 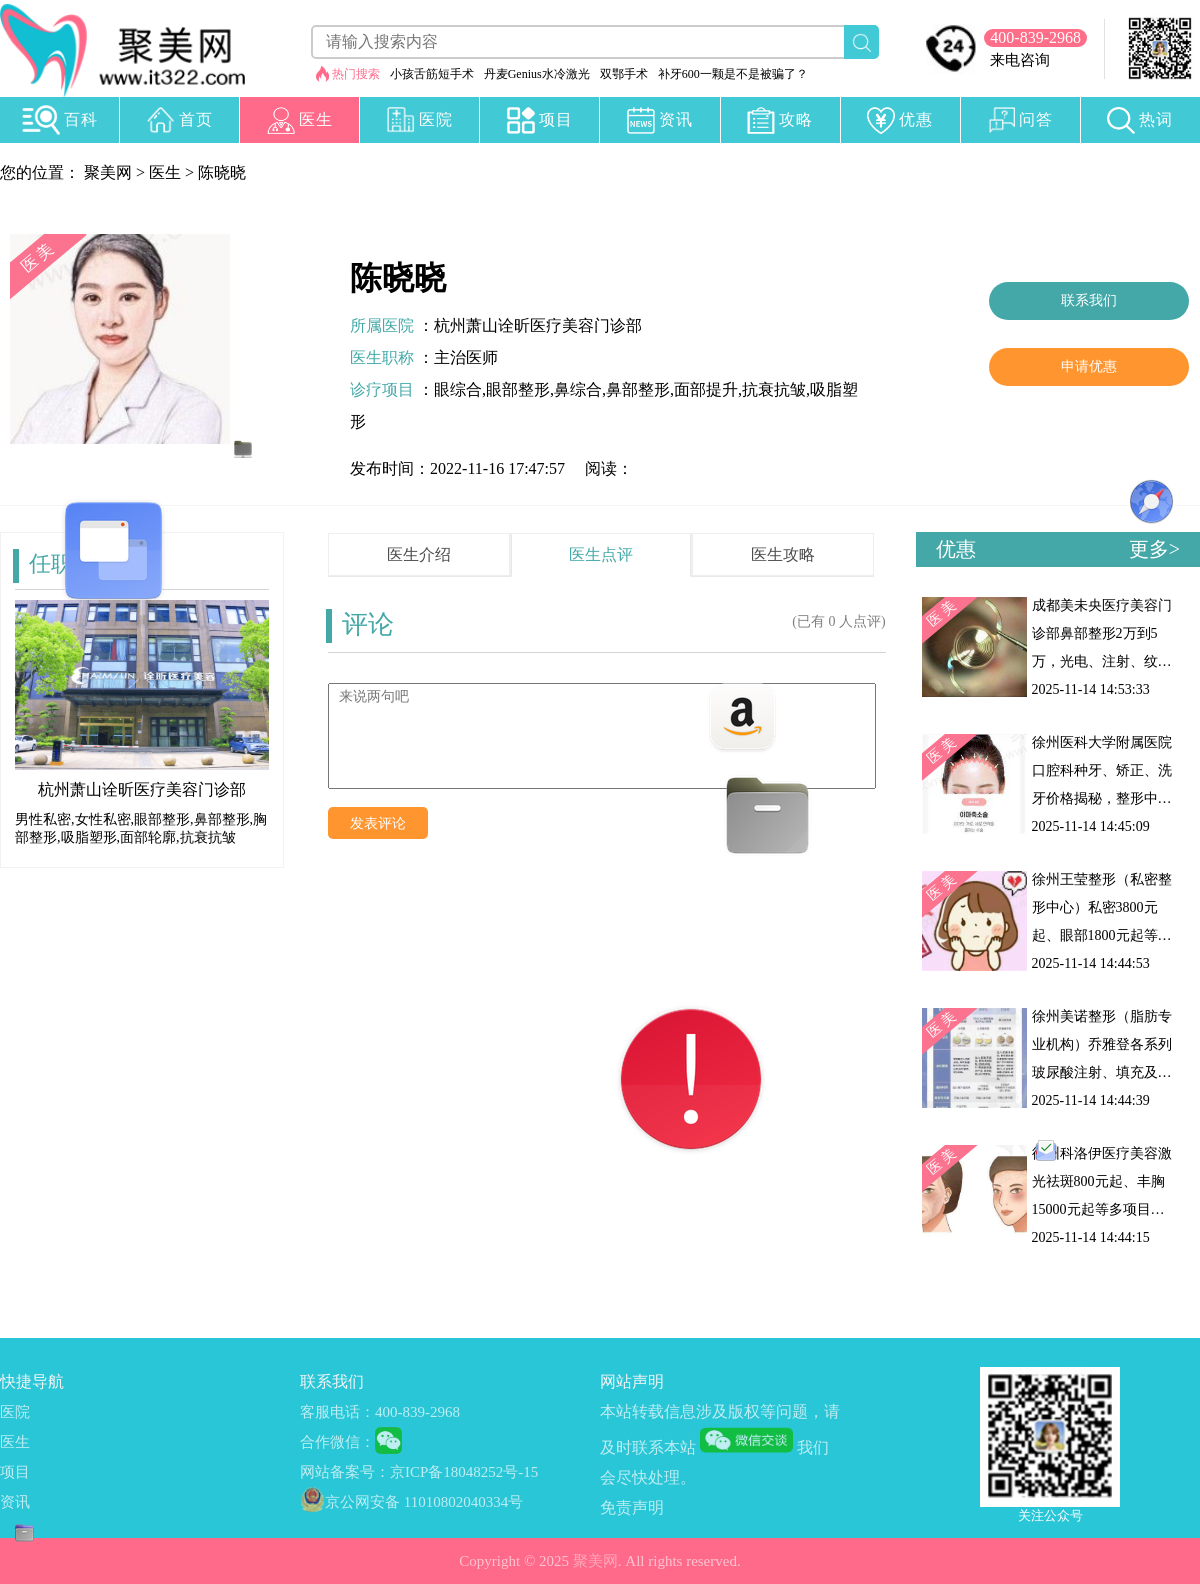 What do you see at coordinates (24, 1532) in the screenshot?
I see `open the files application` at bounding box center [24, 1532].